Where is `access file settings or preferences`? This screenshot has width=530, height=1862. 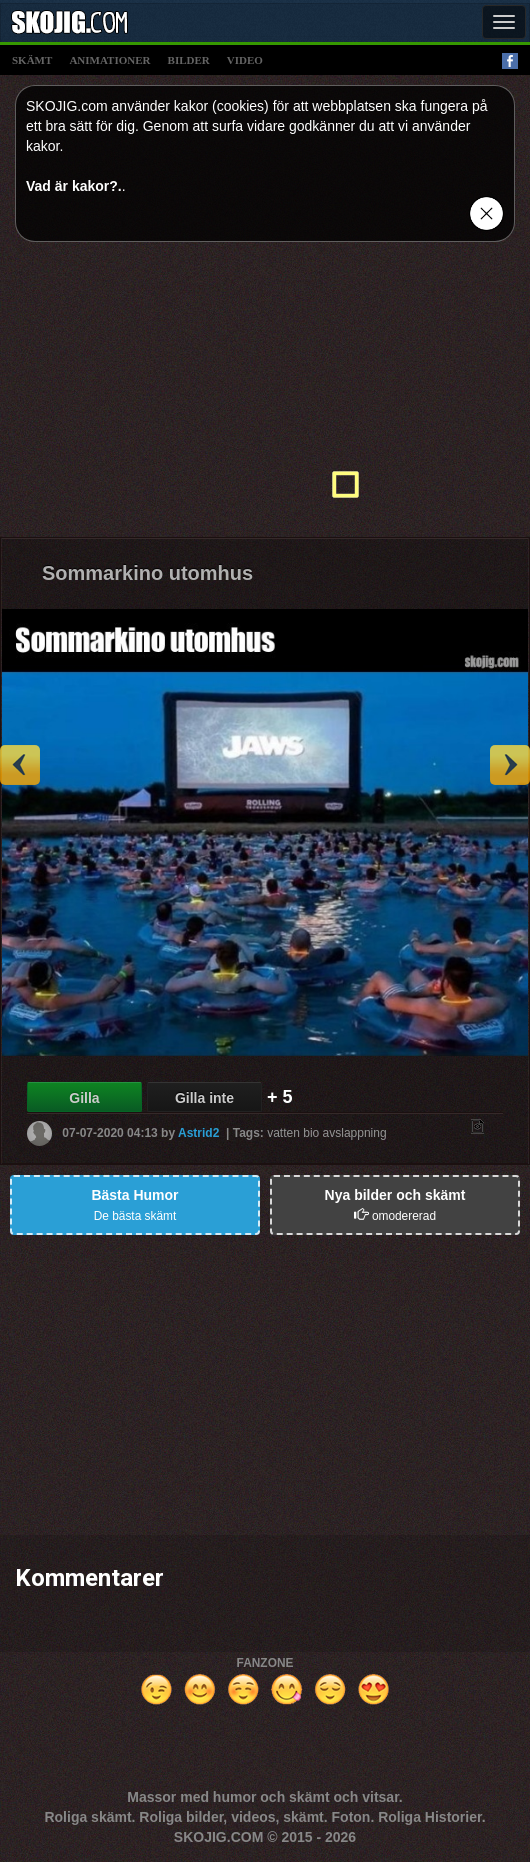 access file settings or preferences is located at coordinates (477, 1126).